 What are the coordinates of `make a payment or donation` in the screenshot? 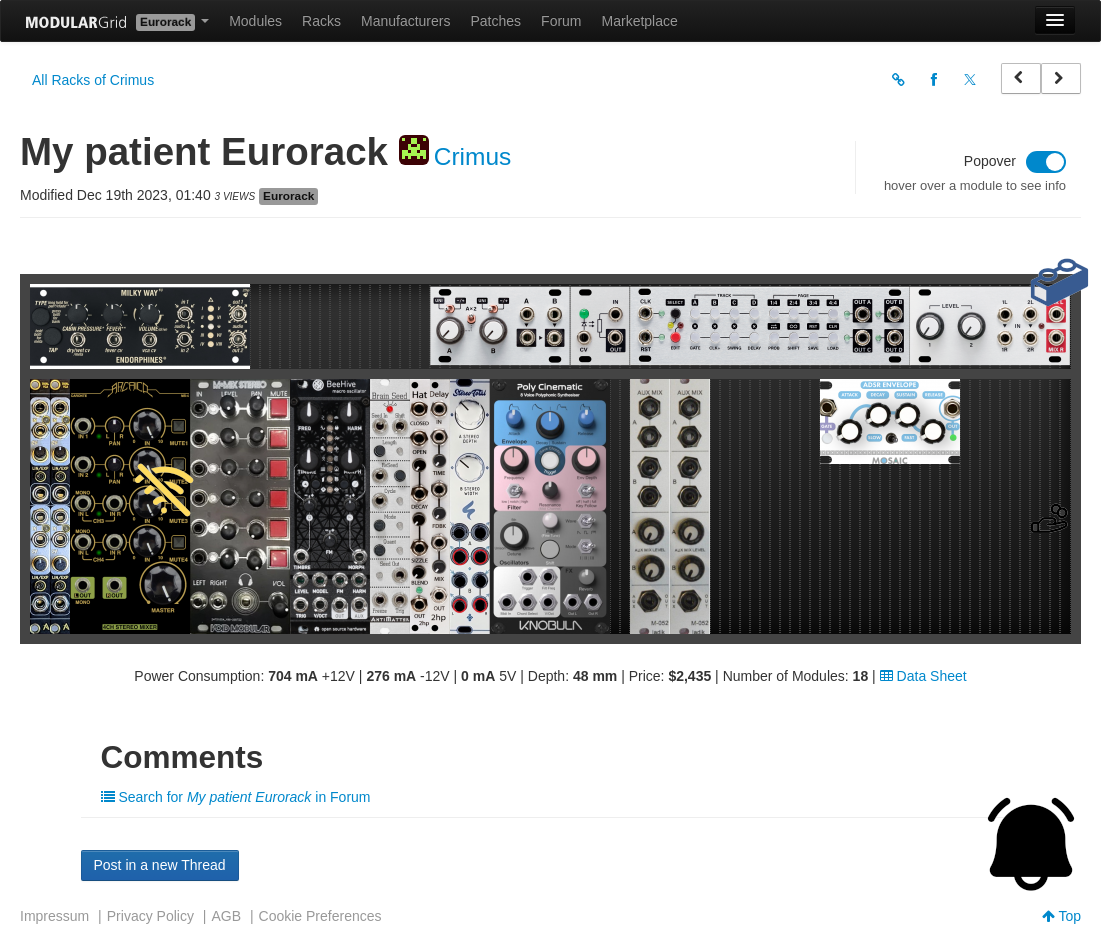 It's located at (1050, 519).